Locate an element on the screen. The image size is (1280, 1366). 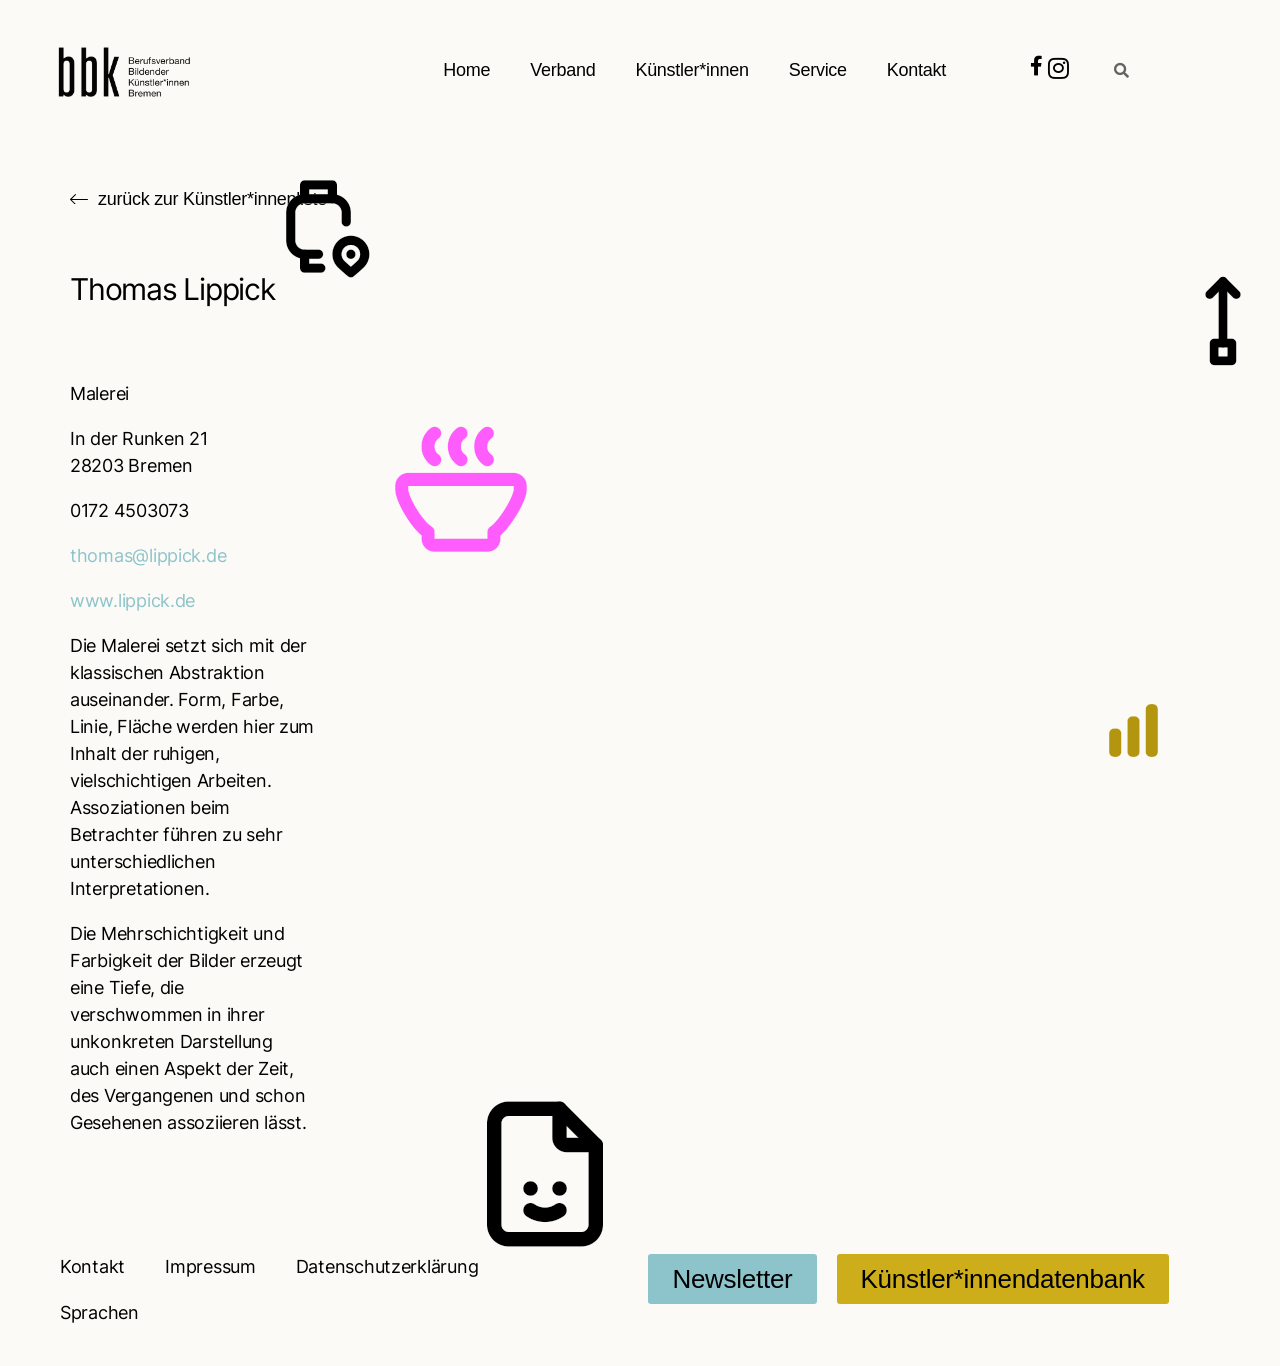
view smartwatch location is located at coordinates (318, 226).